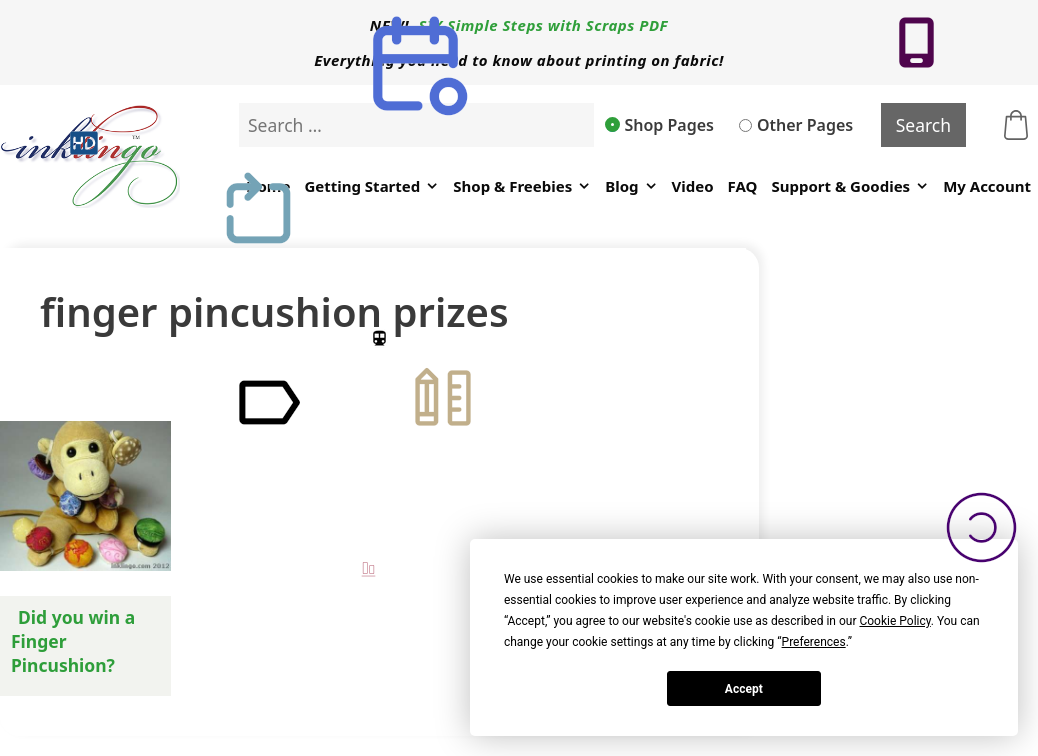  I want to click on get subway or metro directions, so click(379, 338).